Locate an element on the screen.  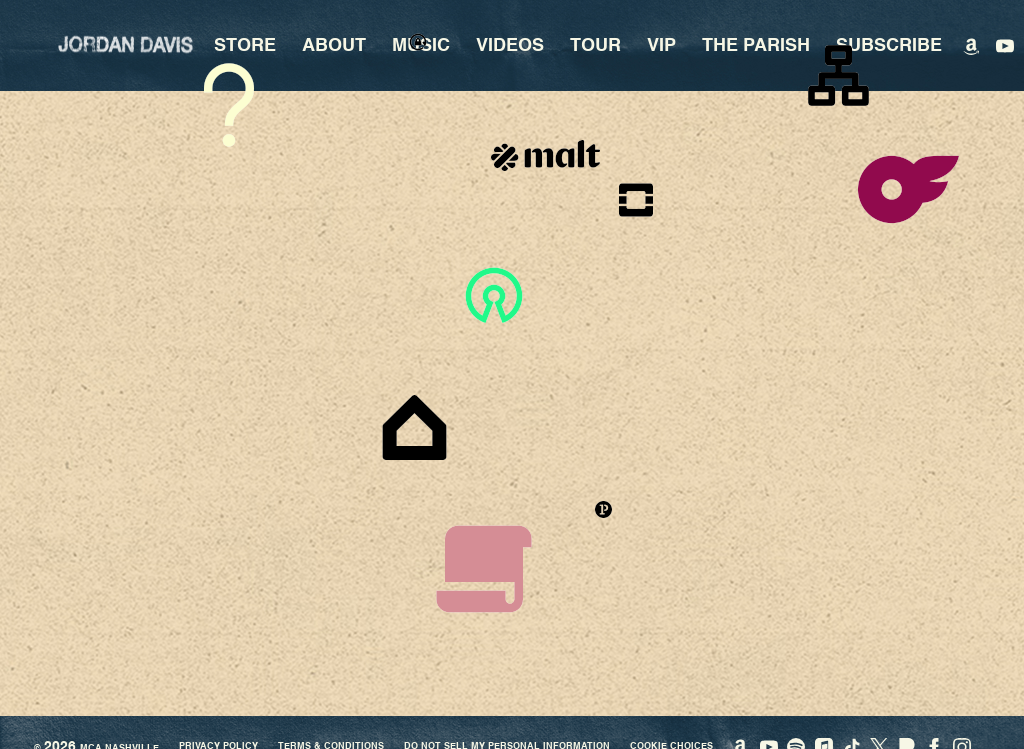
screen rotation is locked is located at coordinates (418, 42).